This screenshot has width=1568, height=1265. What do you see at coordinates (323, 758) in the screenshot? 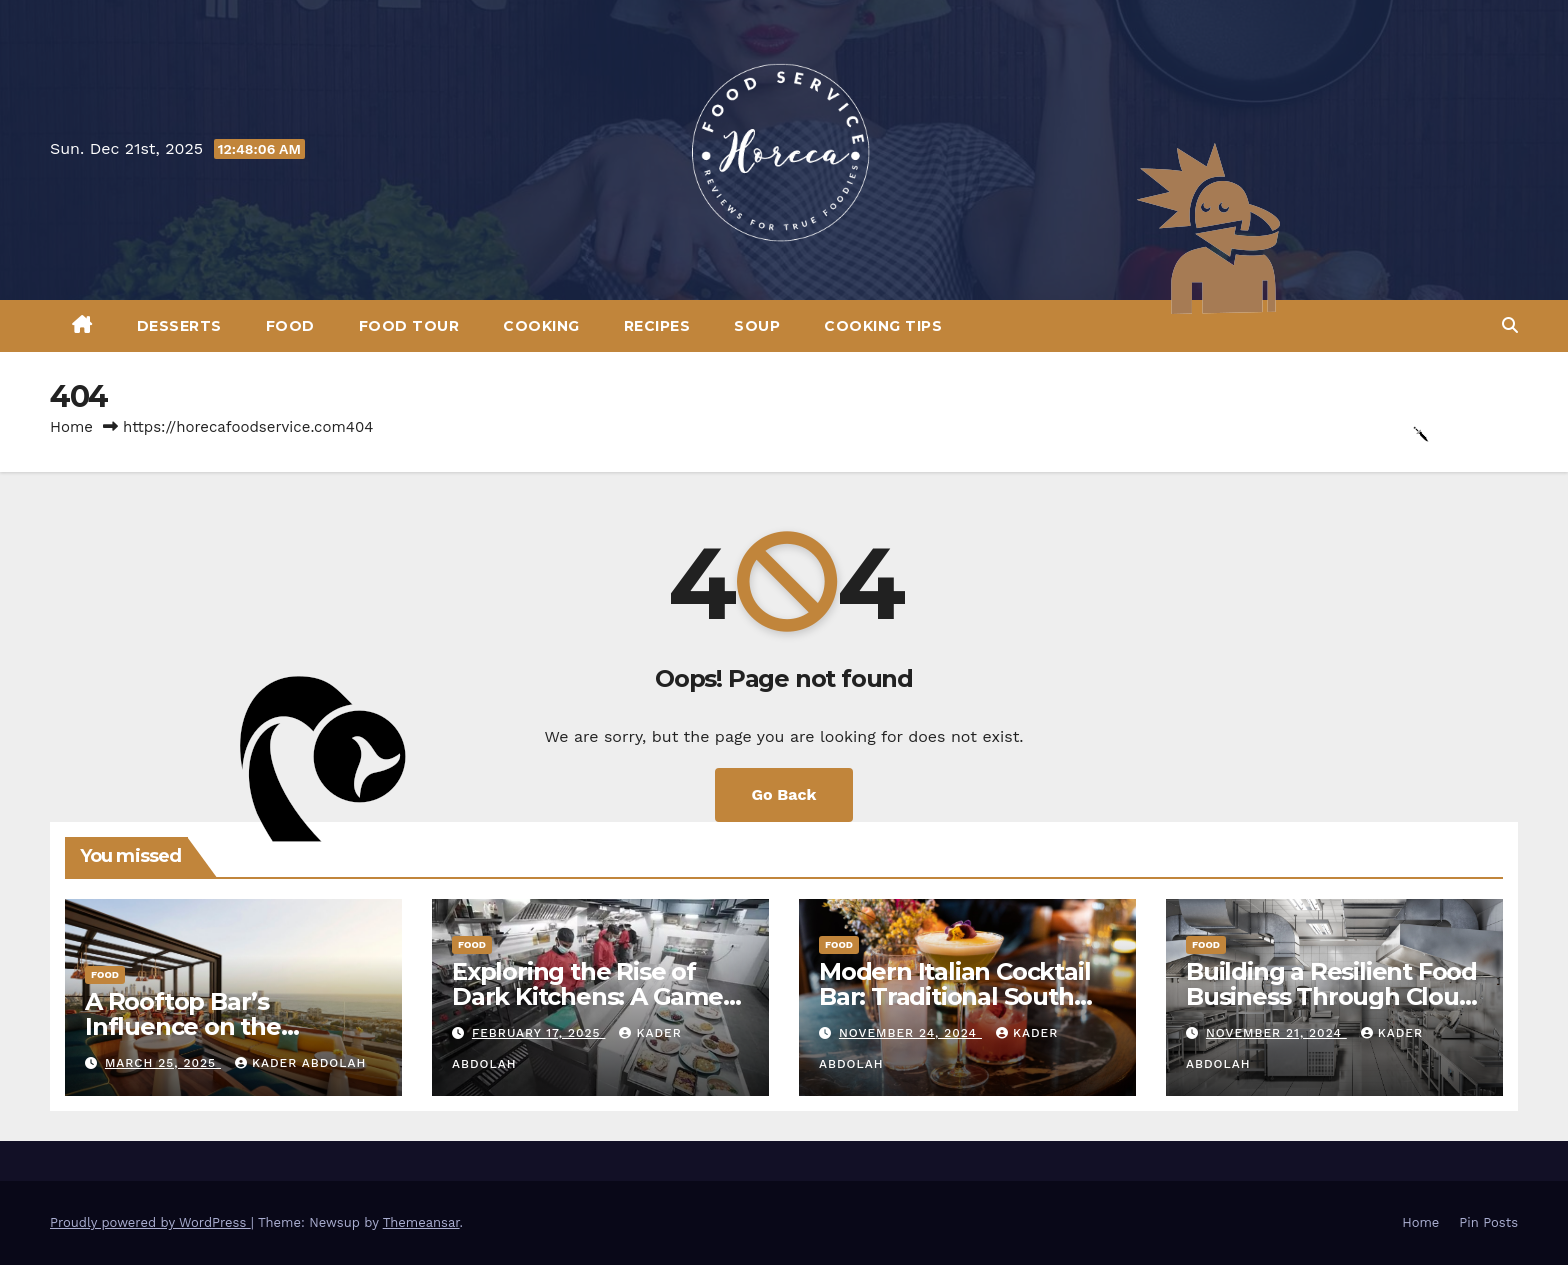
I see `a monster or creature ability indicator` at bounding box center [323, 758].